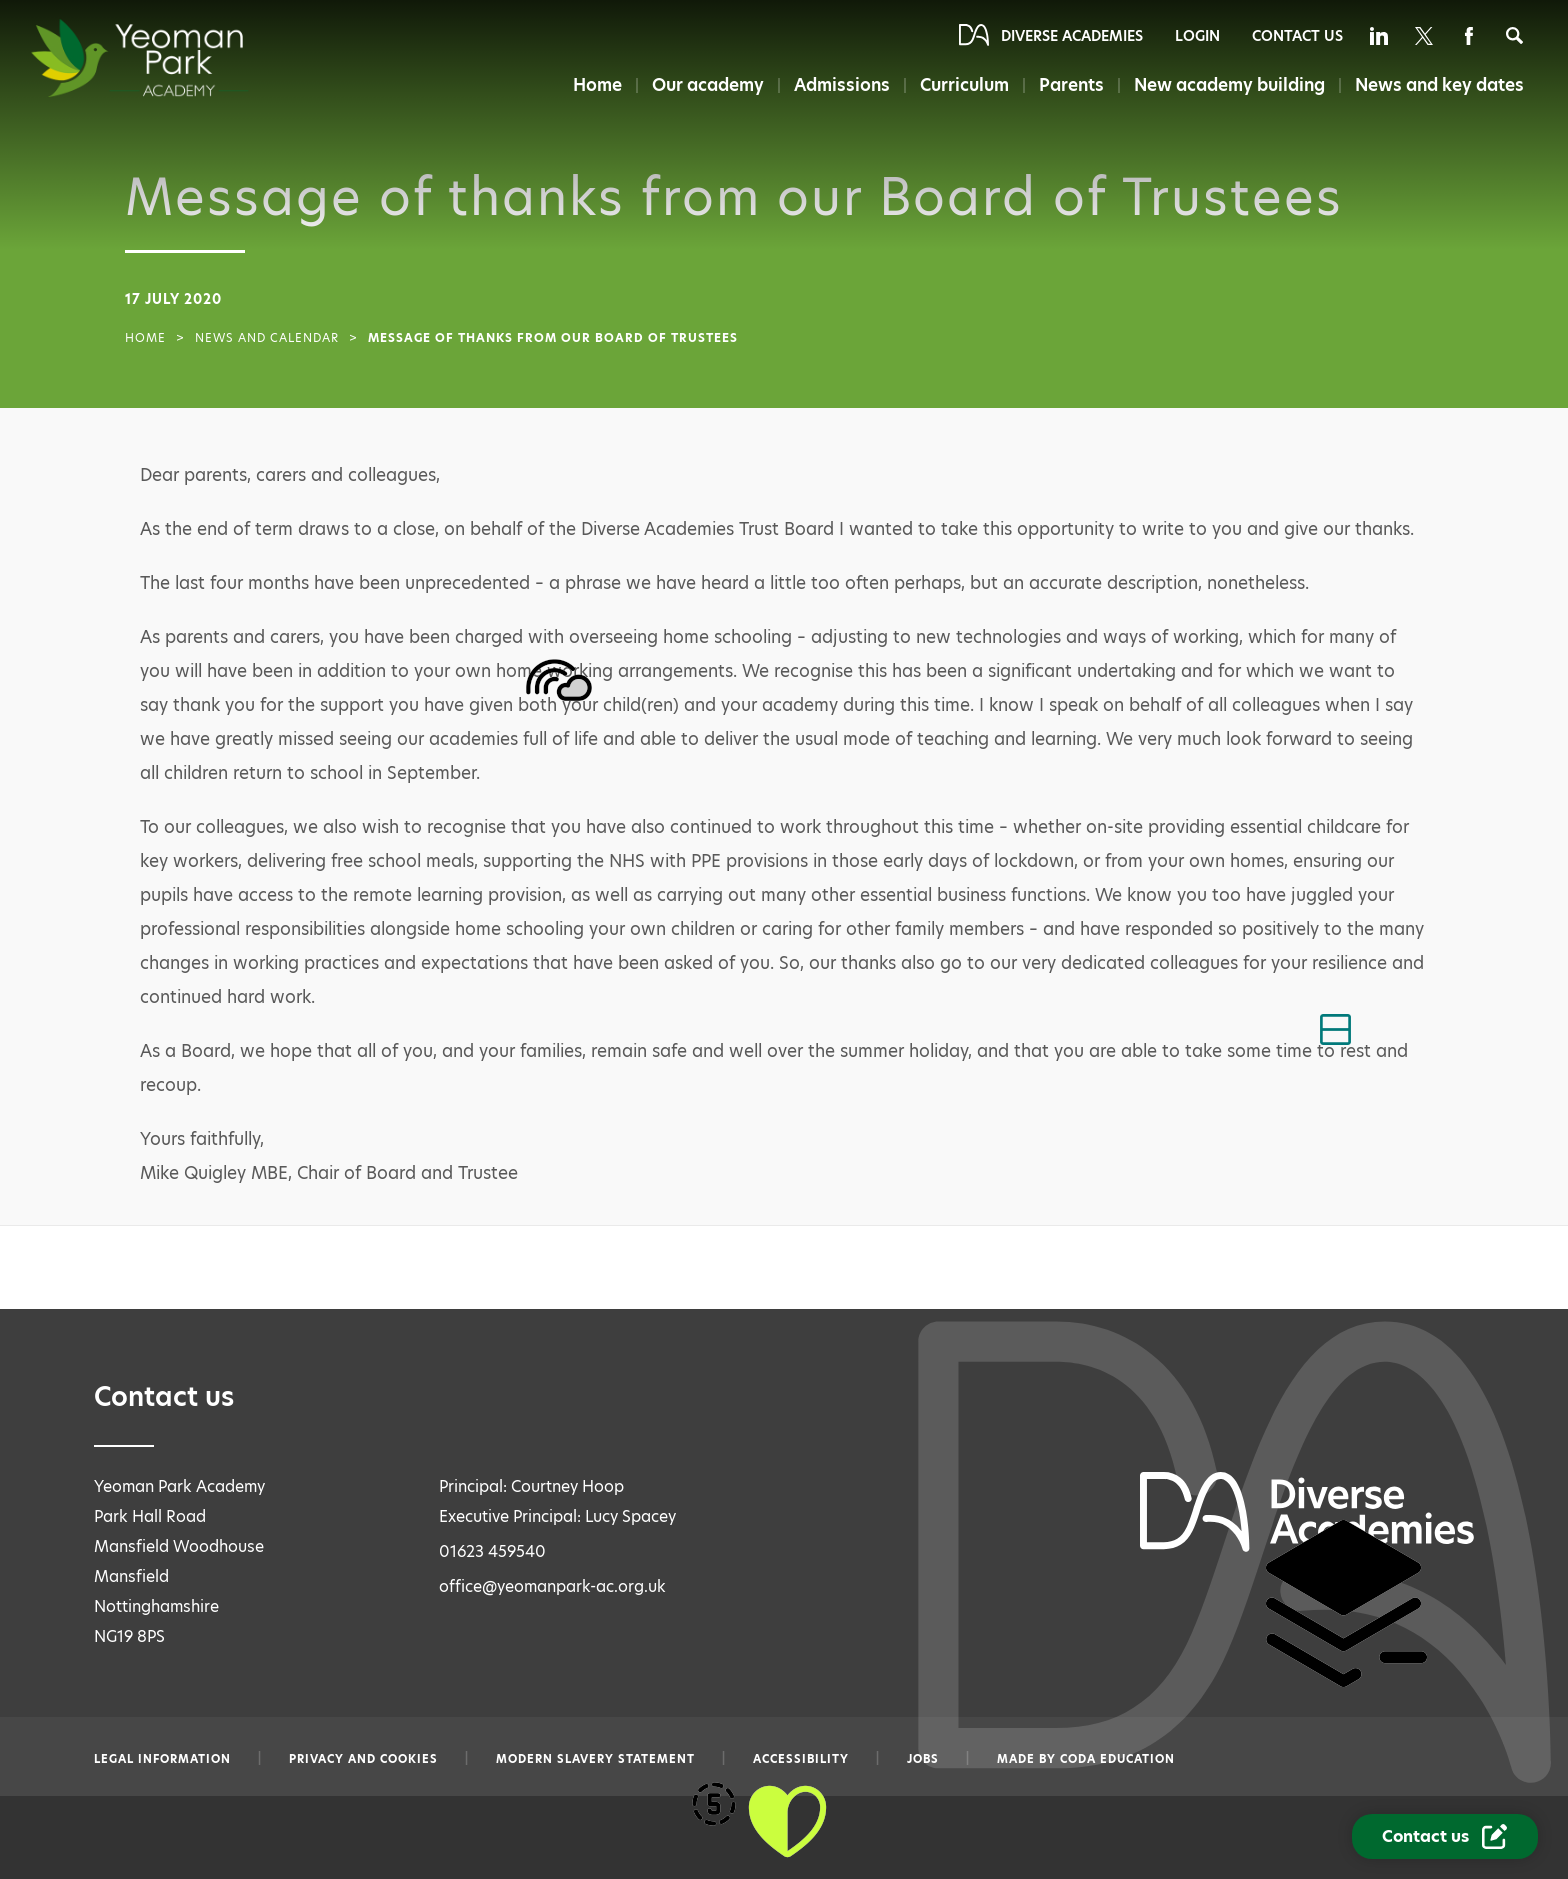 This screenshot has height=1879, width=1568. What do you see at coordinates (559, 679) in the screenshot?
I see `weather forecast showing partly cloudy with rainbow` at bounding box center [559, 679].